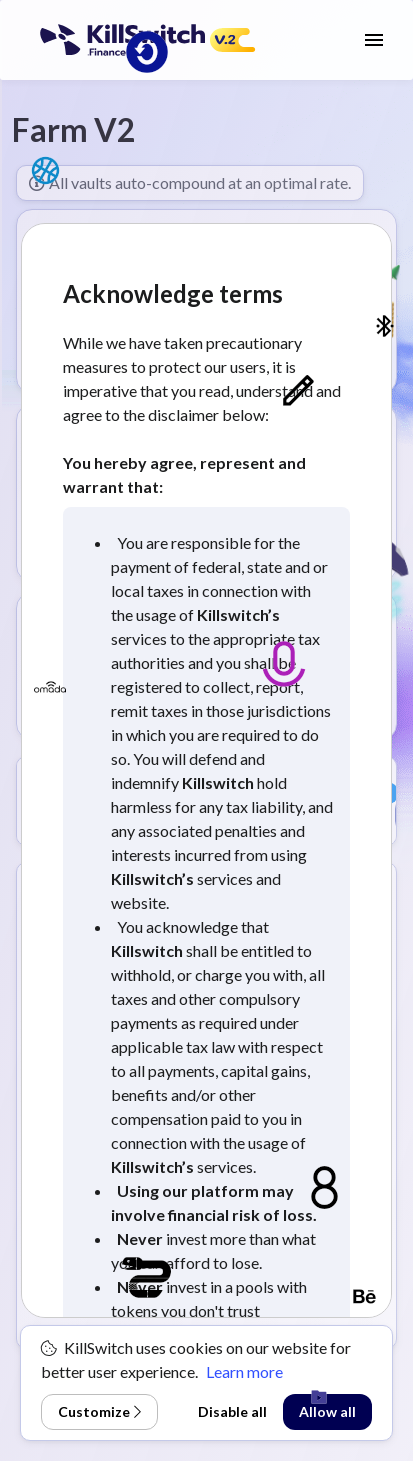 The height and width of the screenshot is (1461, 413). I want to click on omada cloud logo, so click(50, 687).